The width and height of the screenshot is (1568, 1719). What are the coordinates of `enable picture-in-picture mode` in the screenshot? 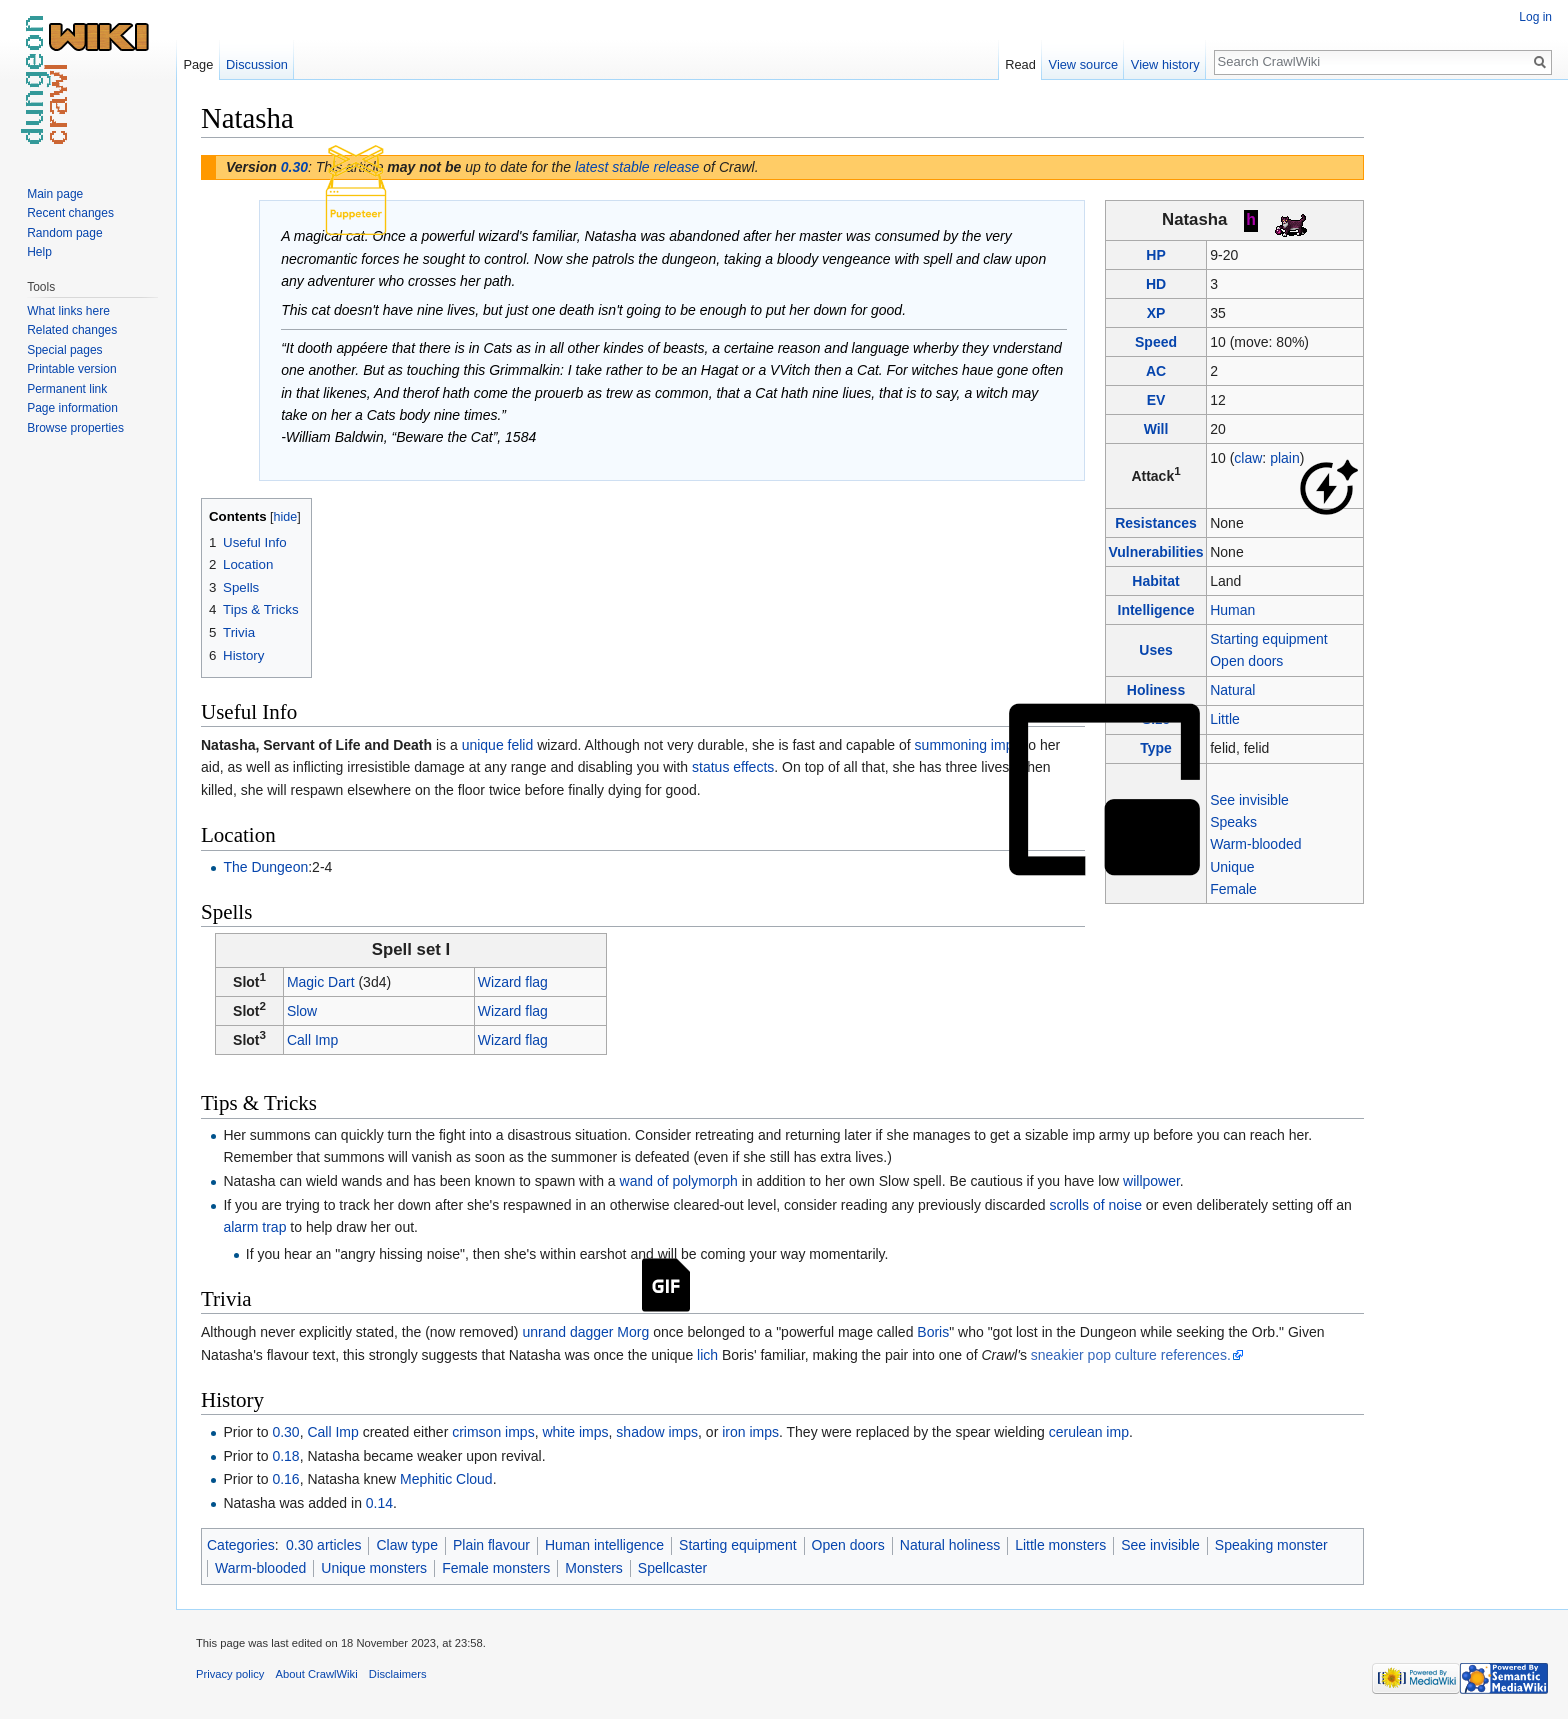 It's located at (1104, 789).